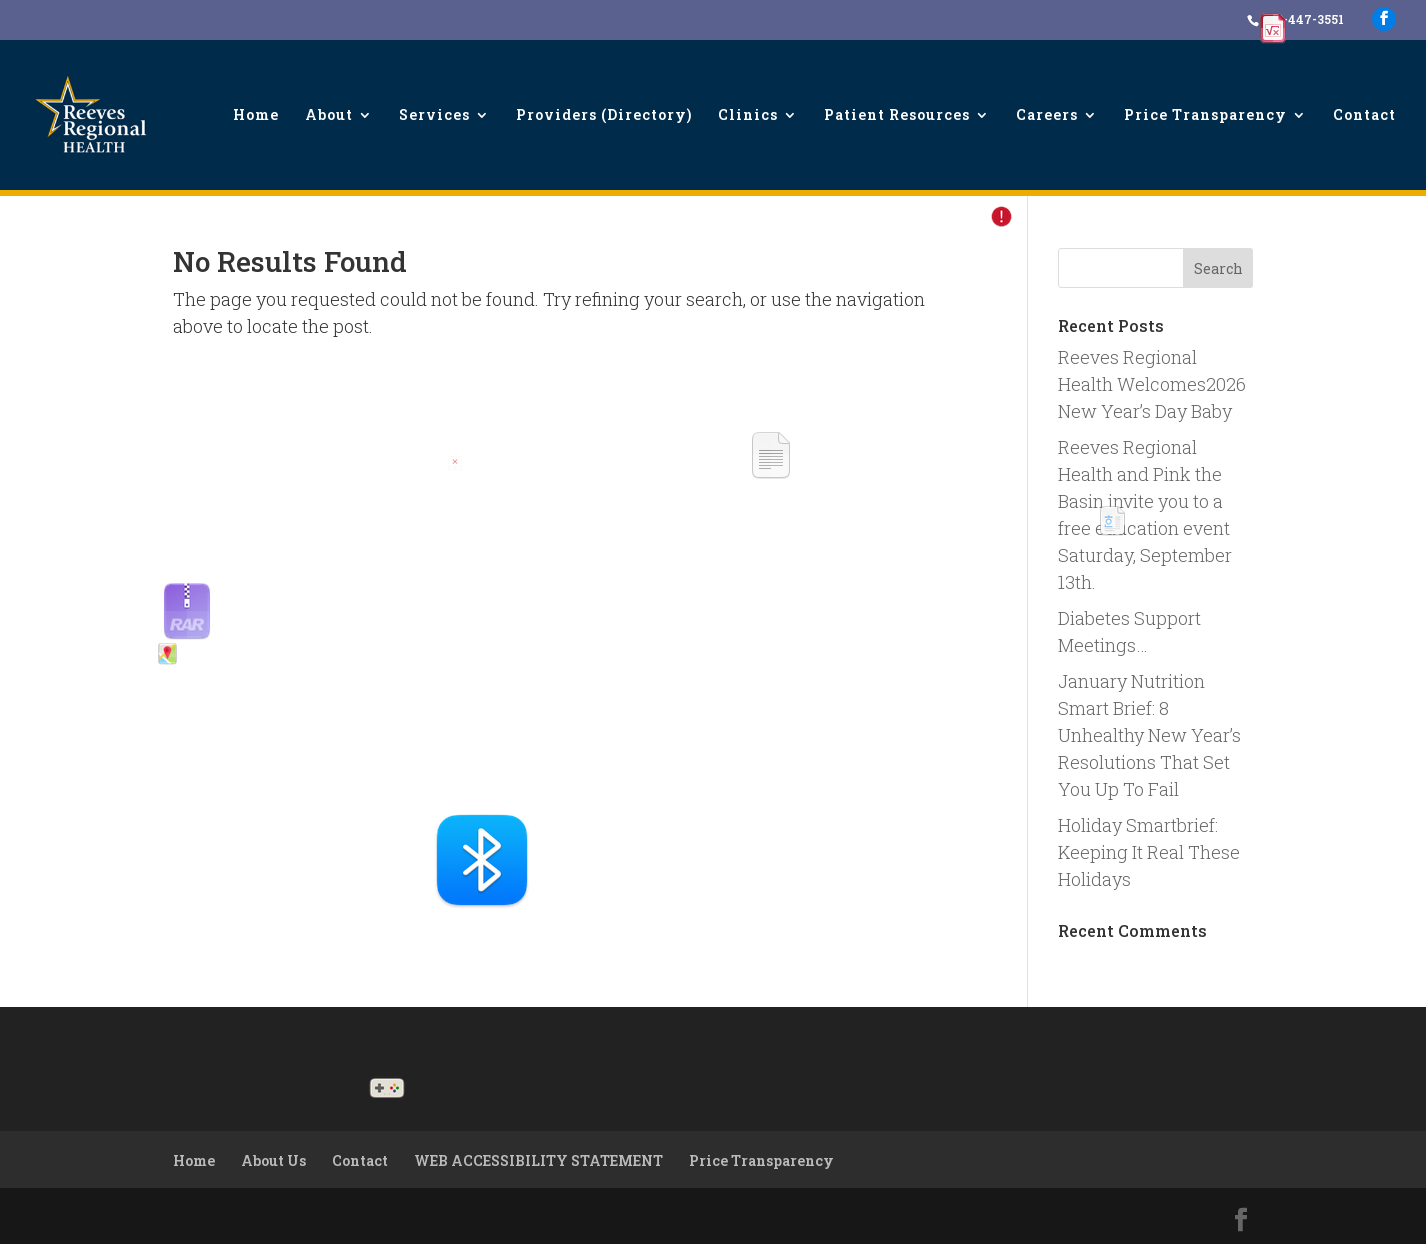  Describe the element at coordinates (1001, 216) in the screenshot. I see `indicates a critical error or dangerous action` at that location.